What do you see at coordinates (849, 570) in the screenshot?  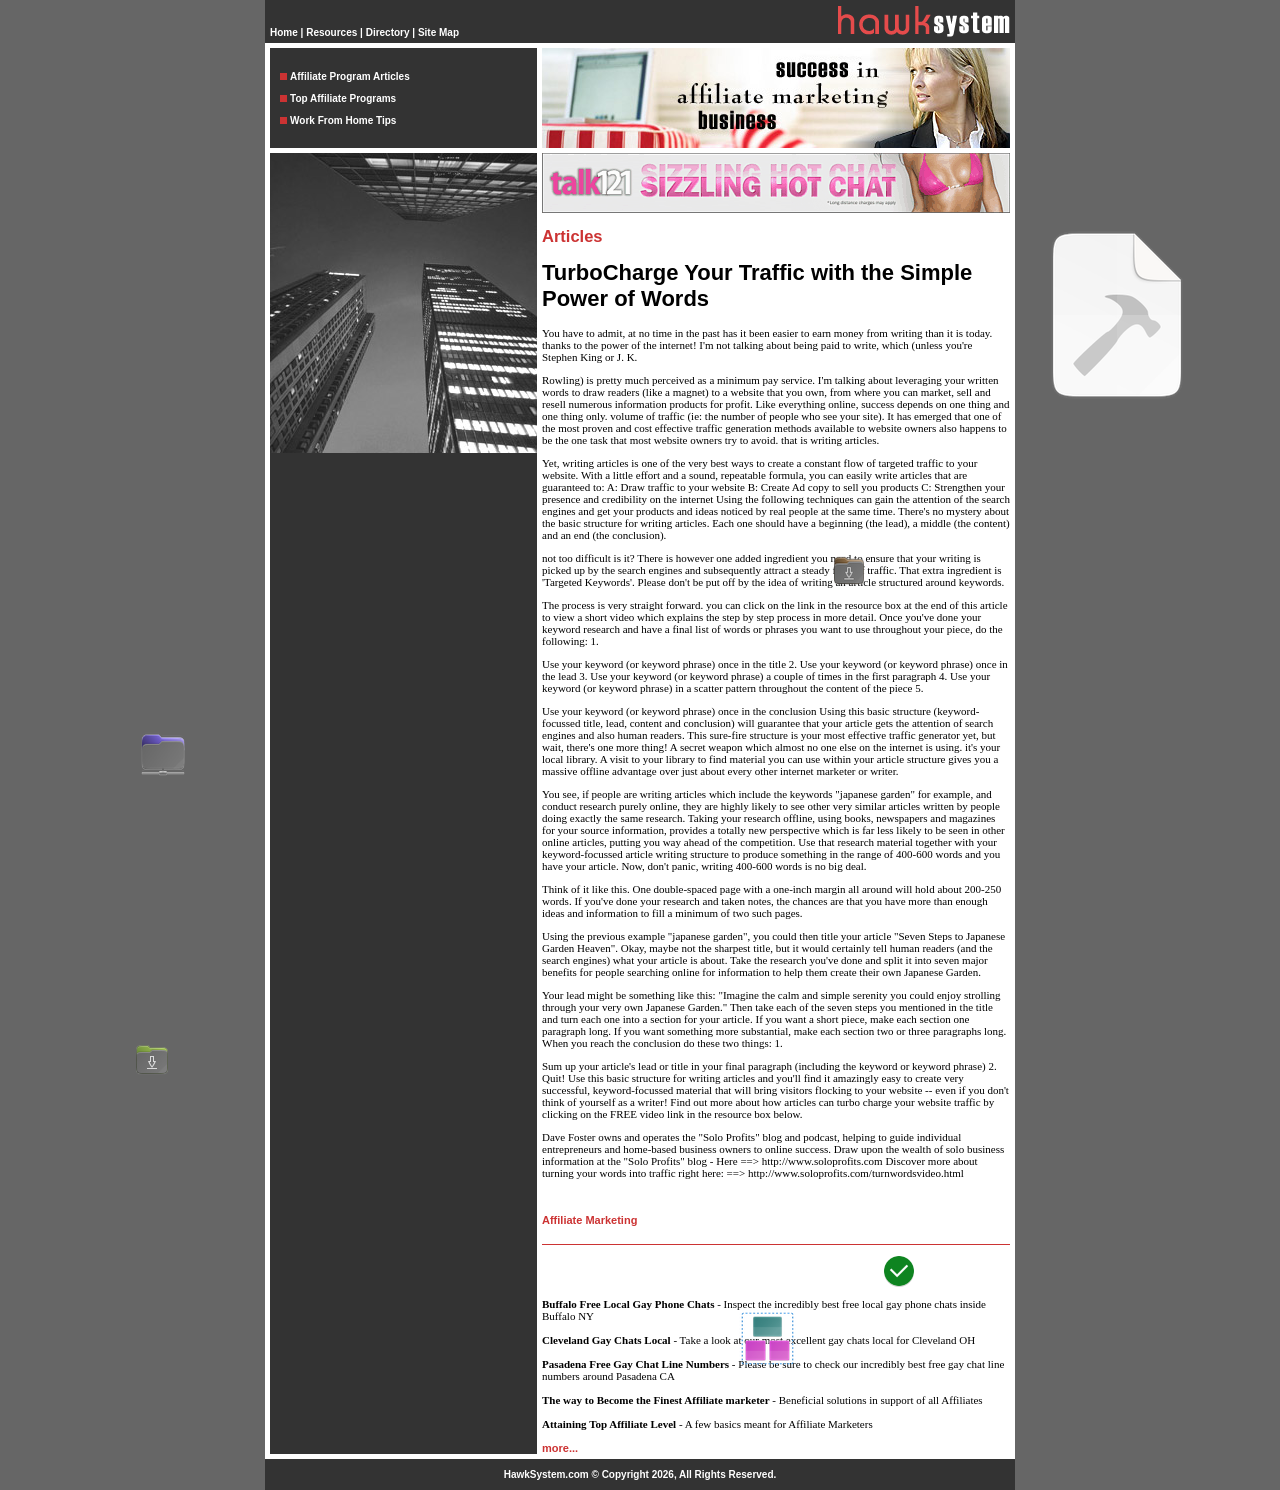 I see `access your downloads folder` at bounding box center [849, 570].